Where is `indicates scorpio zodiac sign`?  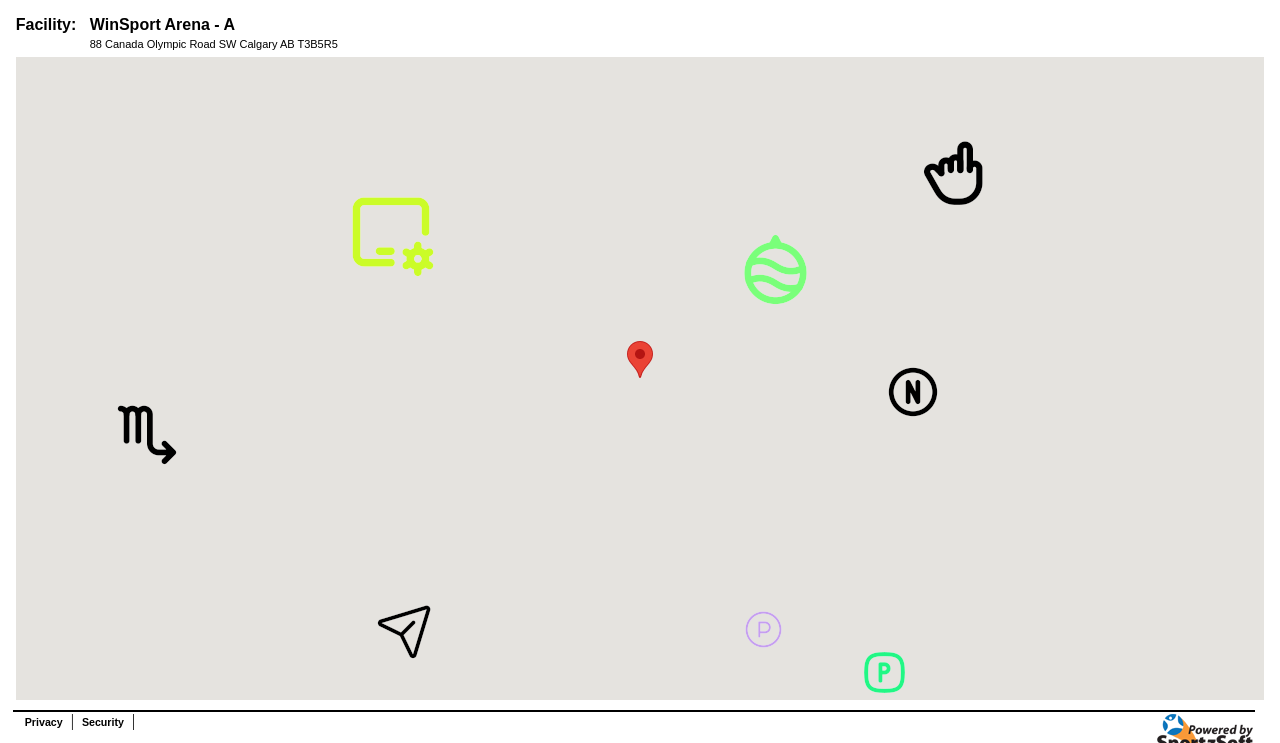 indicates scorpio zodiac sign is located at coordinates (147, 432).